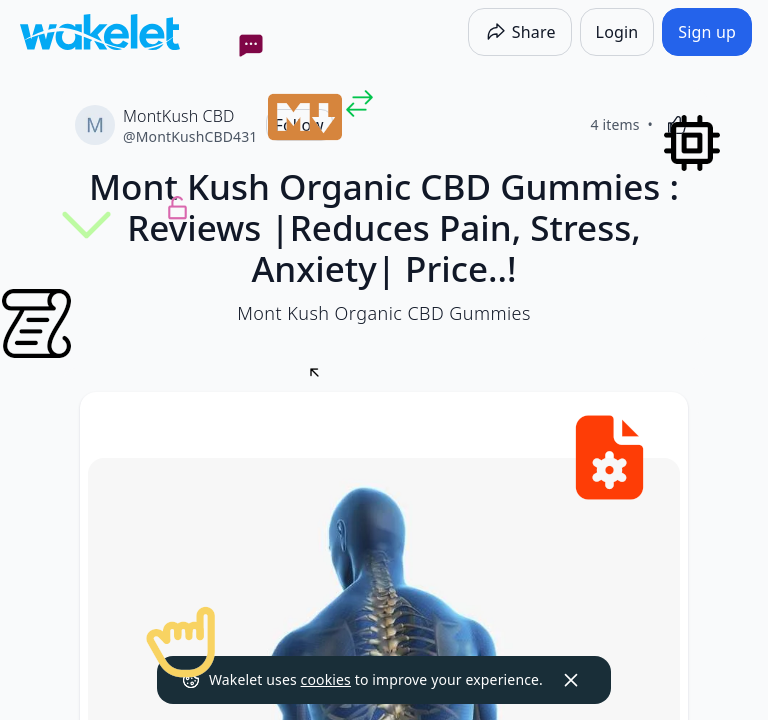 This screenshot has width=768, height=720. What do you see at coordinates (36, 323) in the screenshot?
I see `view activity log or history` at bounding box center [36, 323].